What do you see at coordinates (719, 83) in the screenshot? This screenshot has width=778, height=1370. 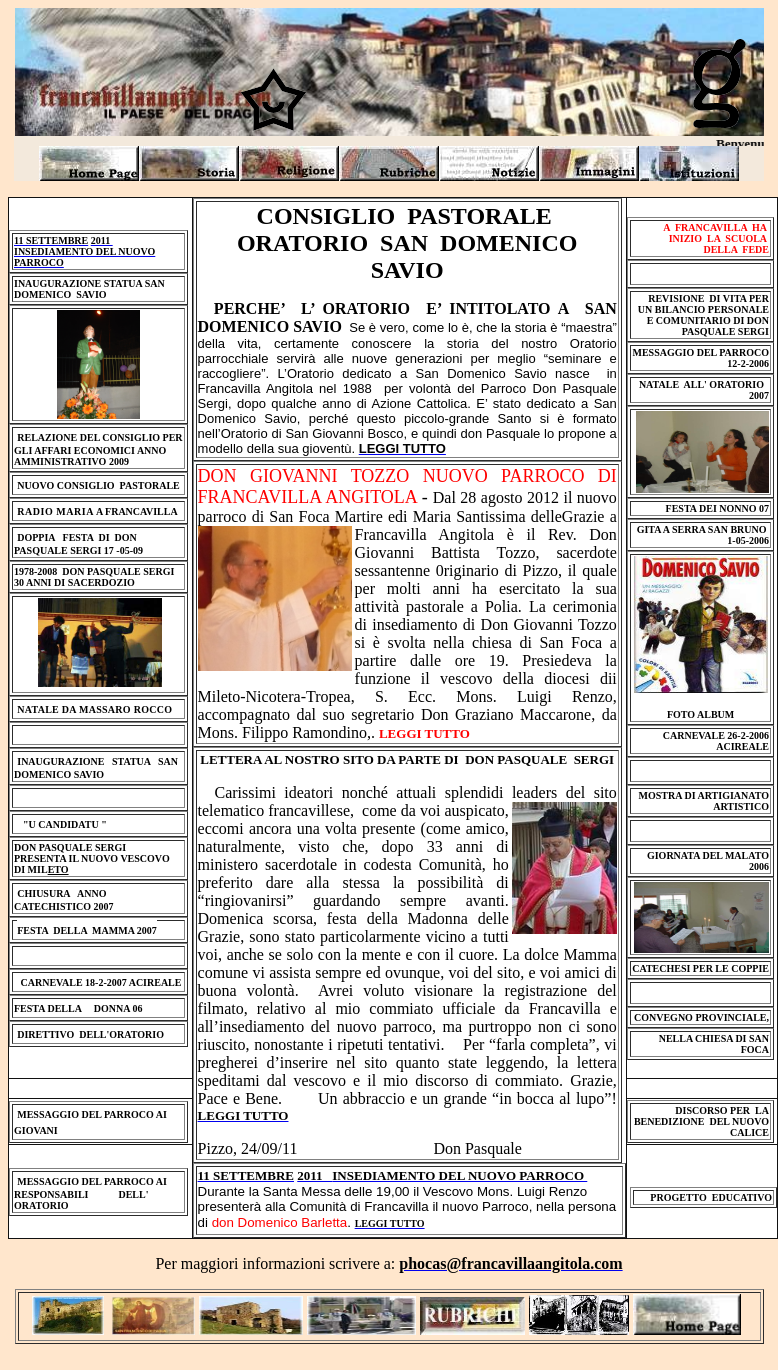 I see `open Goodreads app` at bounding box center [719, 83].